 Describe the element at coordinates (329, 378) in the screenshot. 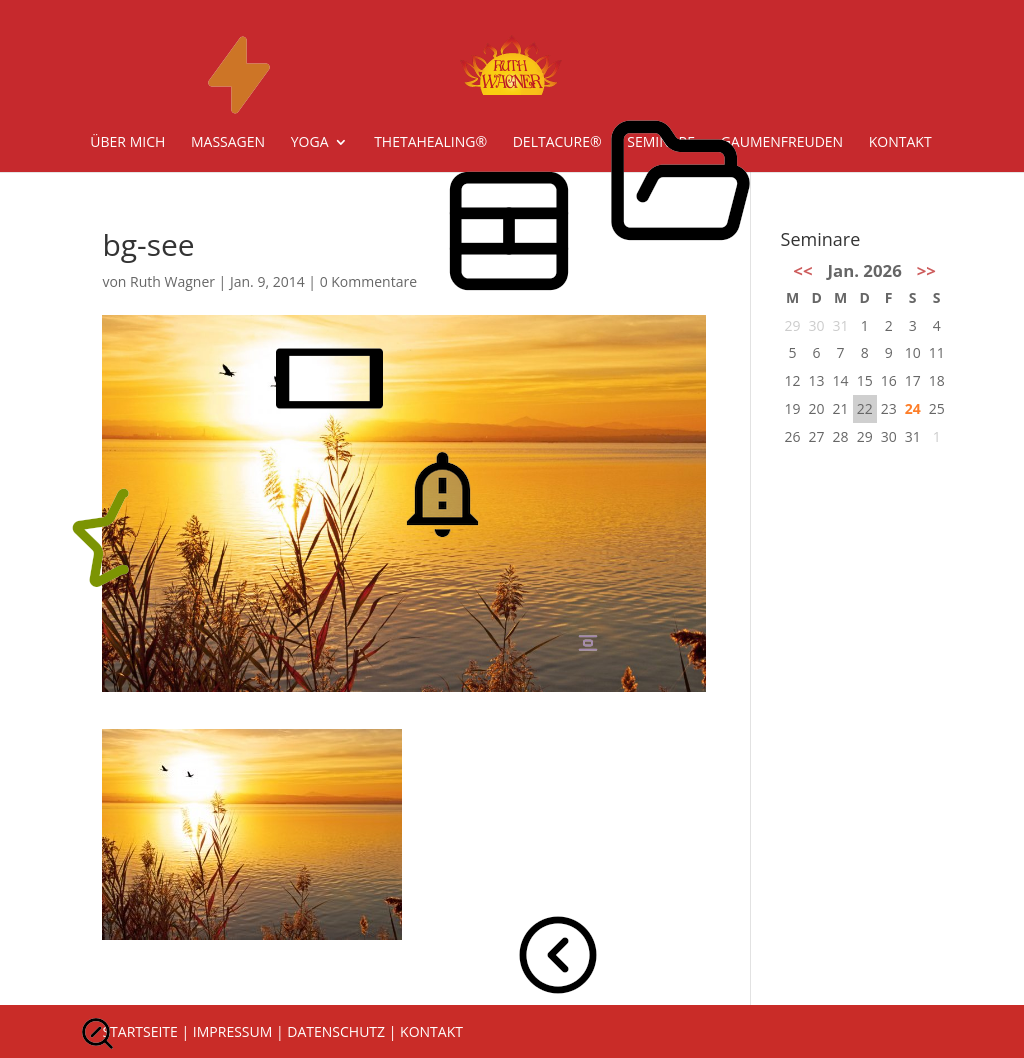

I see `rotate device to landscape mode` at that location.